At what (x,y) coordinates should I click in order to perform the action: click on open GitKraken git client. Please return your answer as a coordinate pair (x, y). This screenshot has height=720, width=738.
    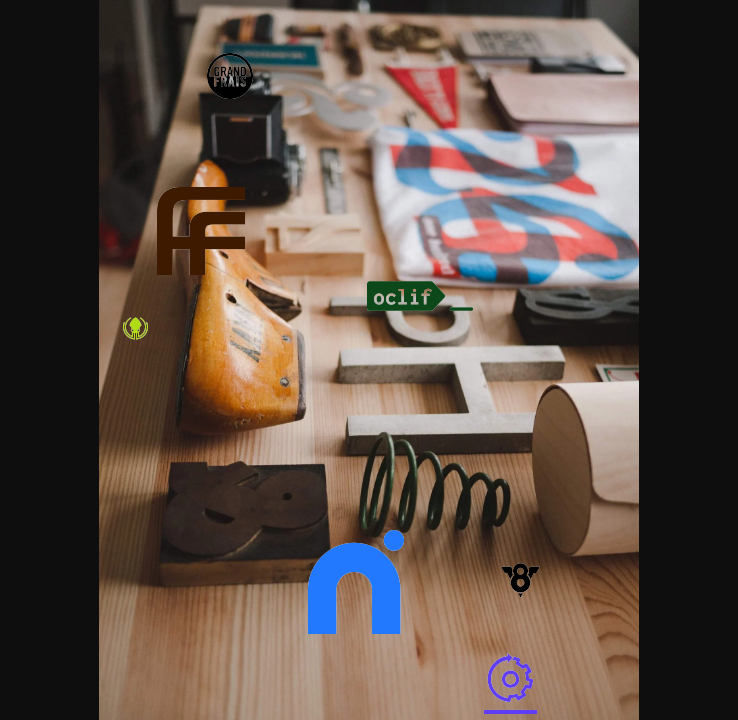
    Looking at the image, I should click on (135, 328).